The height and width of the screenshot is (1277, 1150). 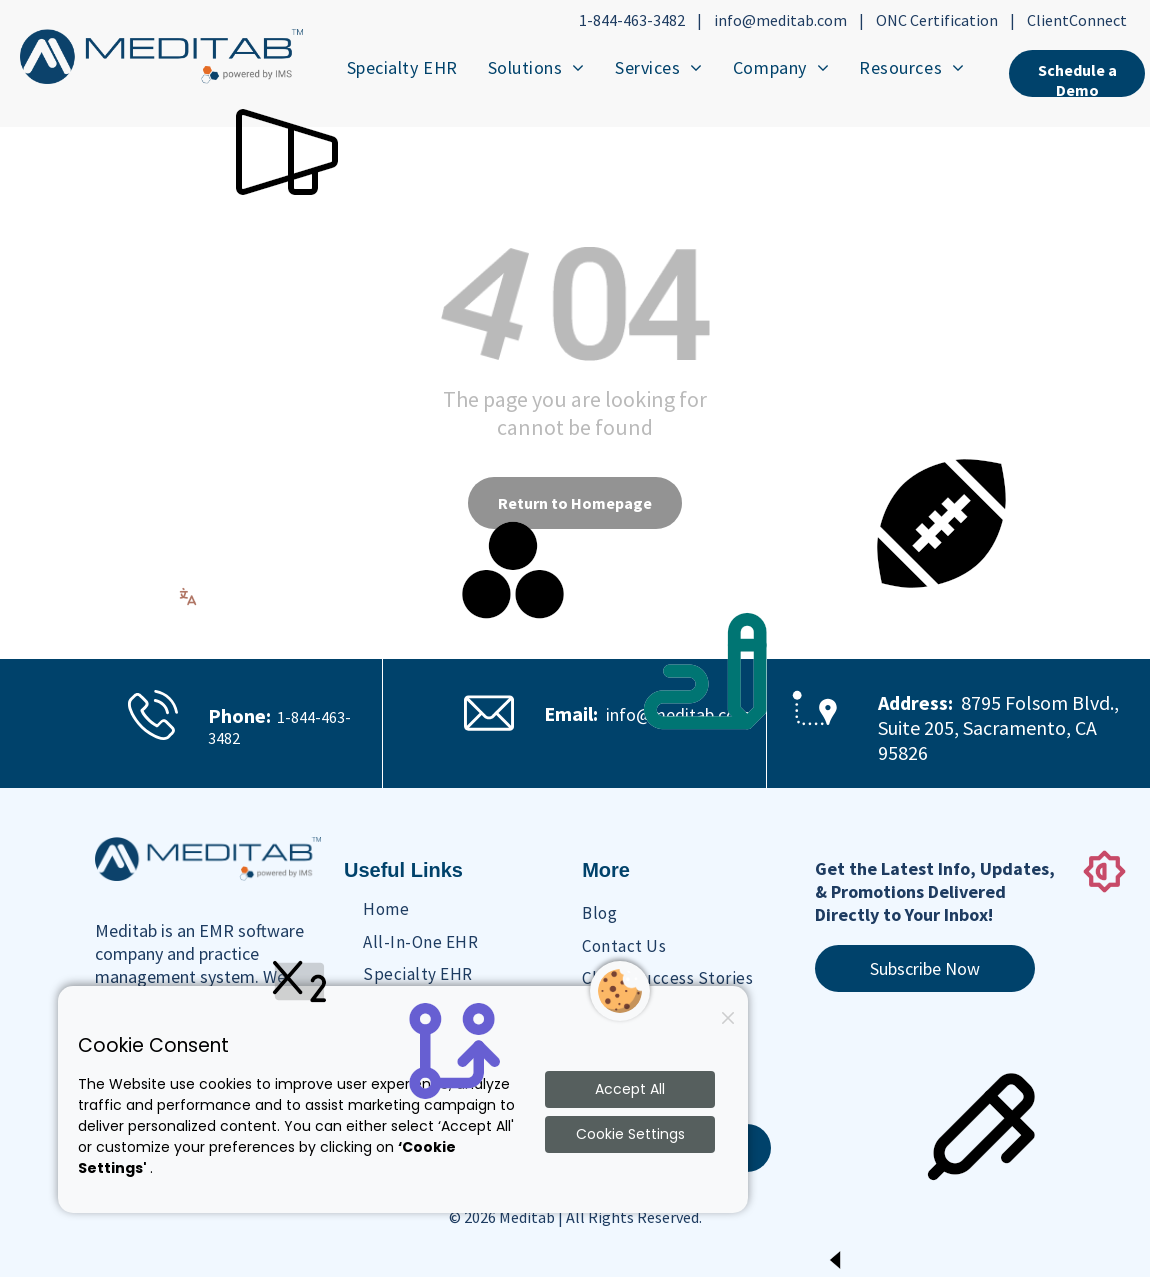 I want to click on create a new branch in version control, so click(x=452, y=1051).